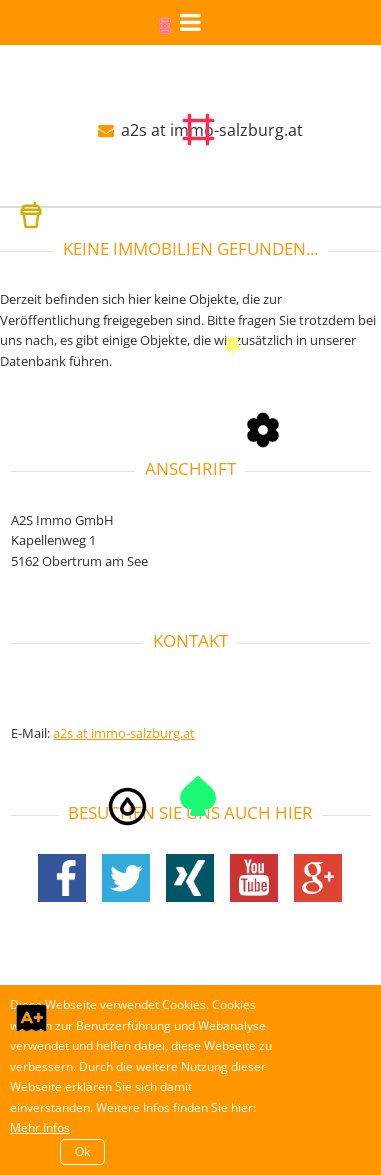  What do you see at coordinates (31, 215) in the screenshot?
I see `order a coffee or beverage` at bounding box center [31, 215].